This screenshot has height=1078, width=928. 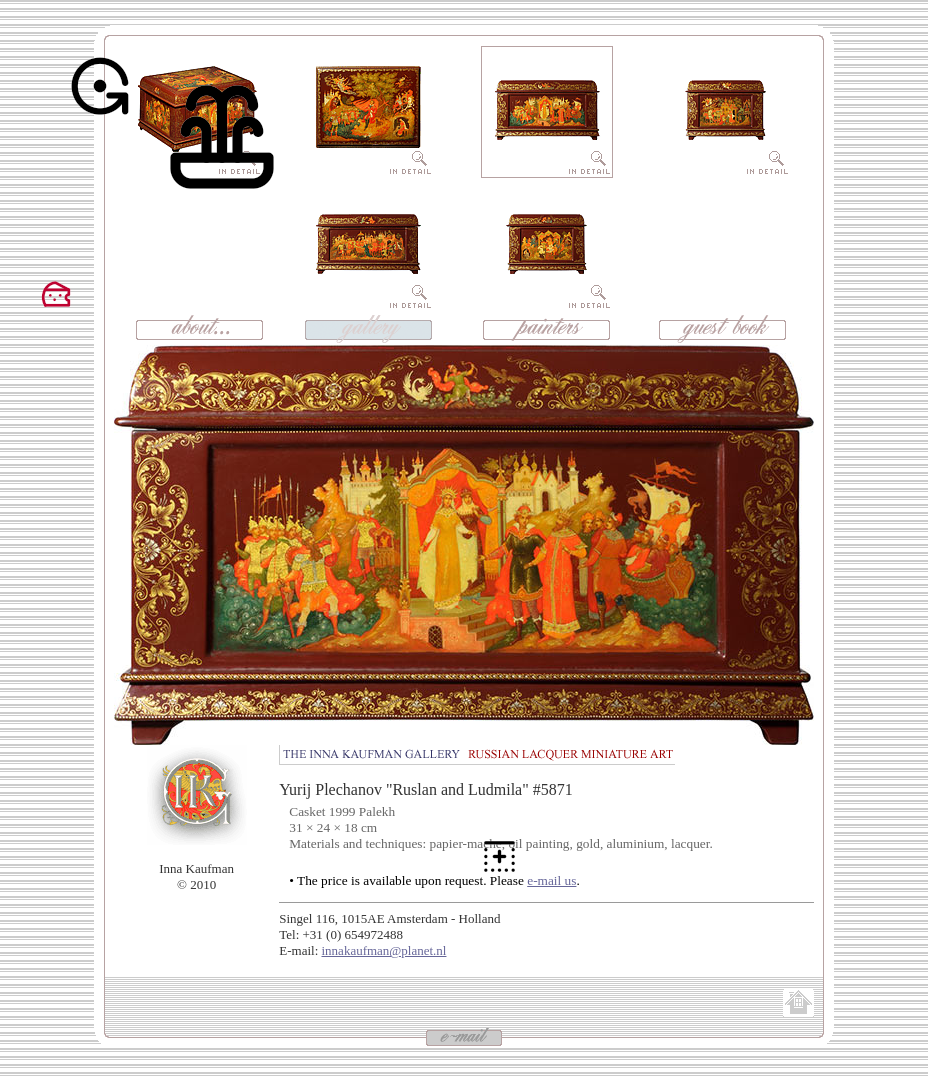 I want to click on locate nearby fountains or water features, so click(x=222, y=137).